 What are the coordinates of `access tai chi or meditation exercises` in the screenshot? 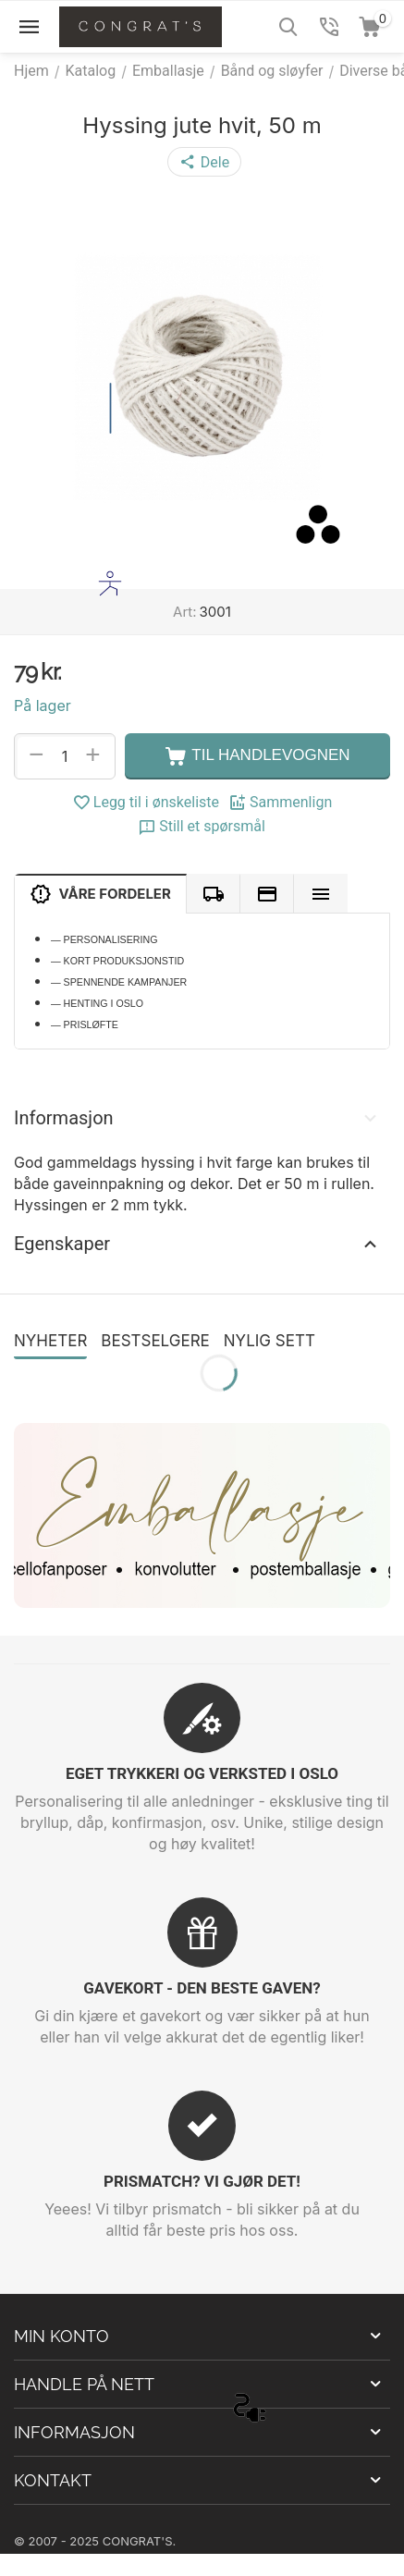 It's located at (110, 584).